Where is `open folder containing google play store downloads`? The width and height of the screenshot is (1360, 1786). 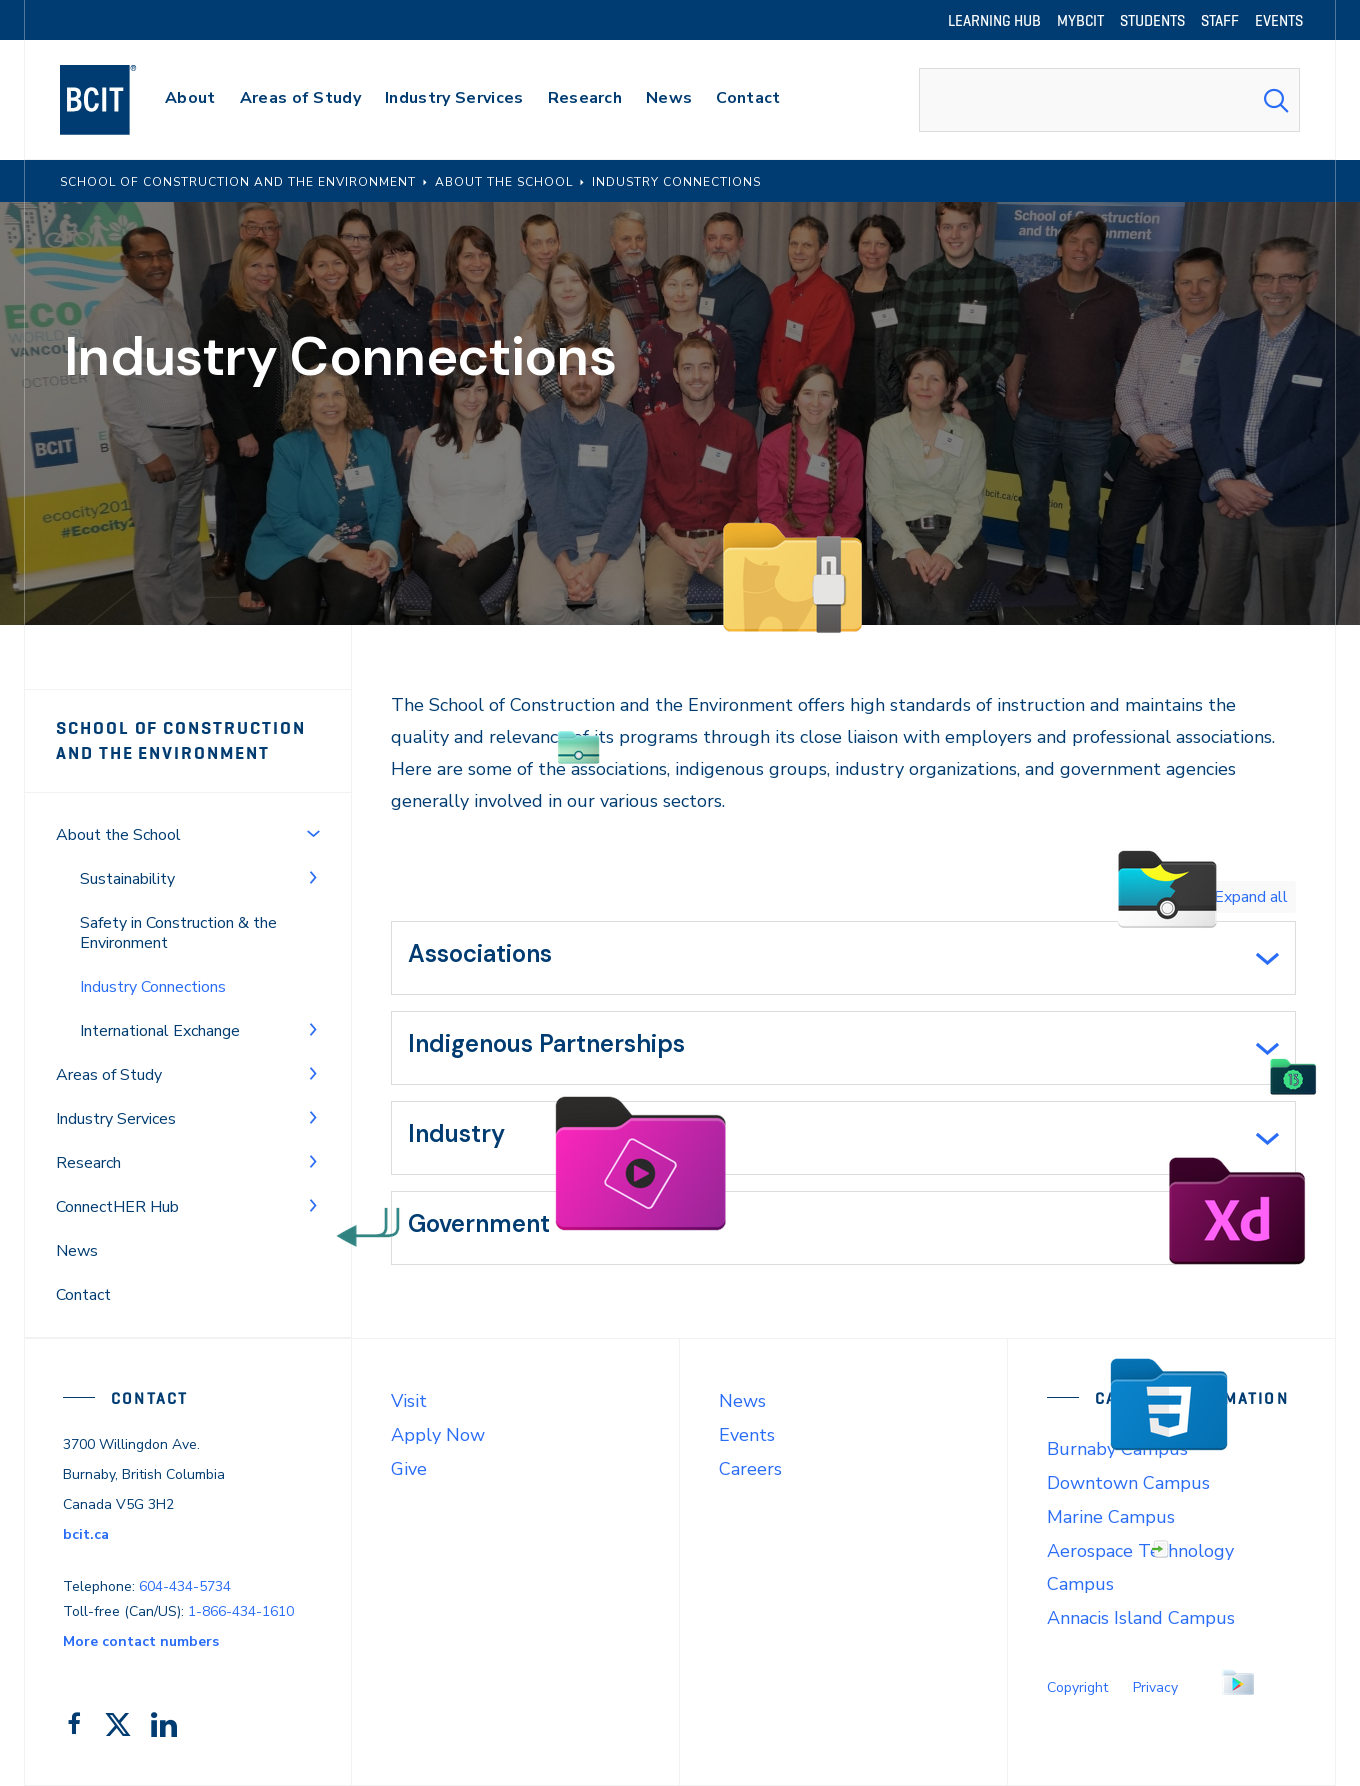 open folder containing google play store downloads is located at coordinates (1238, 1683).